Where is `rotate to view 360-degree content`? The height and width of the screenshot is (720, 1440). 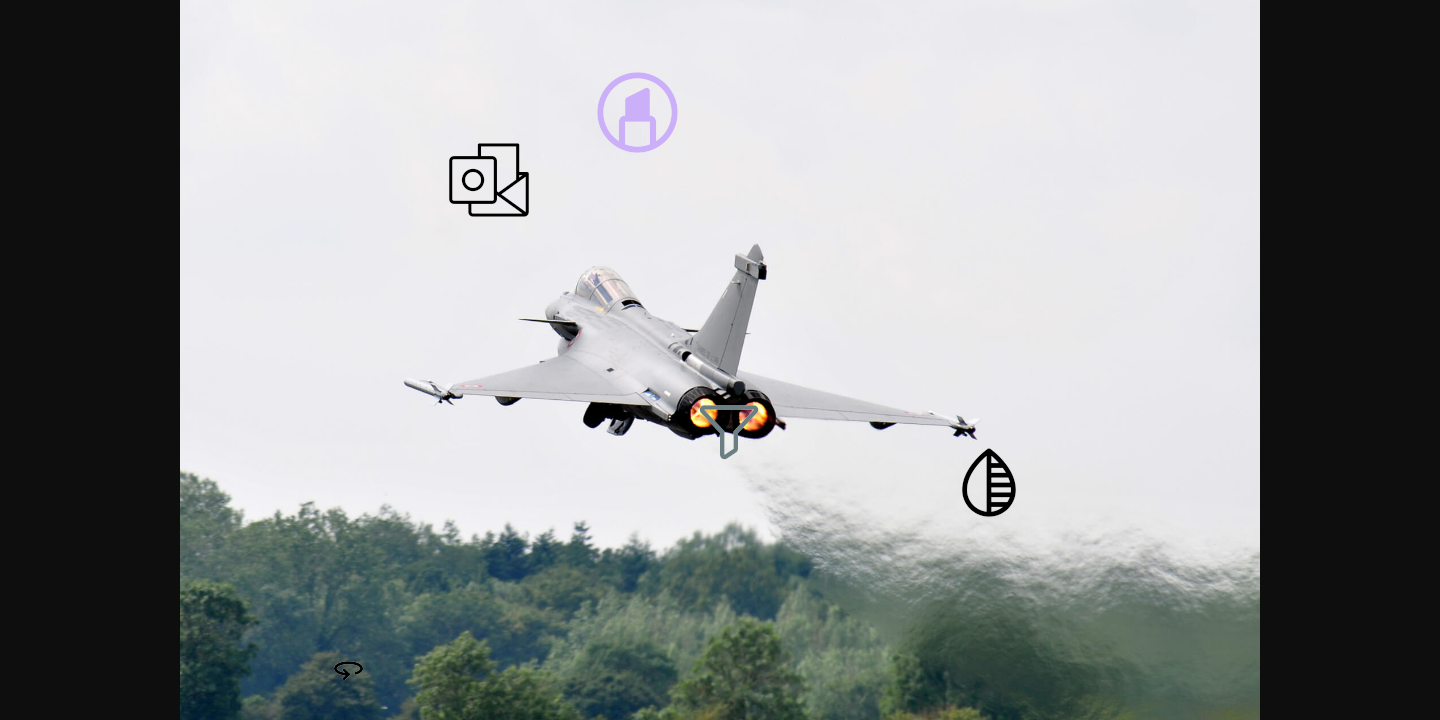 rotate to view 360-degree content is located at coordinates (348, 668).